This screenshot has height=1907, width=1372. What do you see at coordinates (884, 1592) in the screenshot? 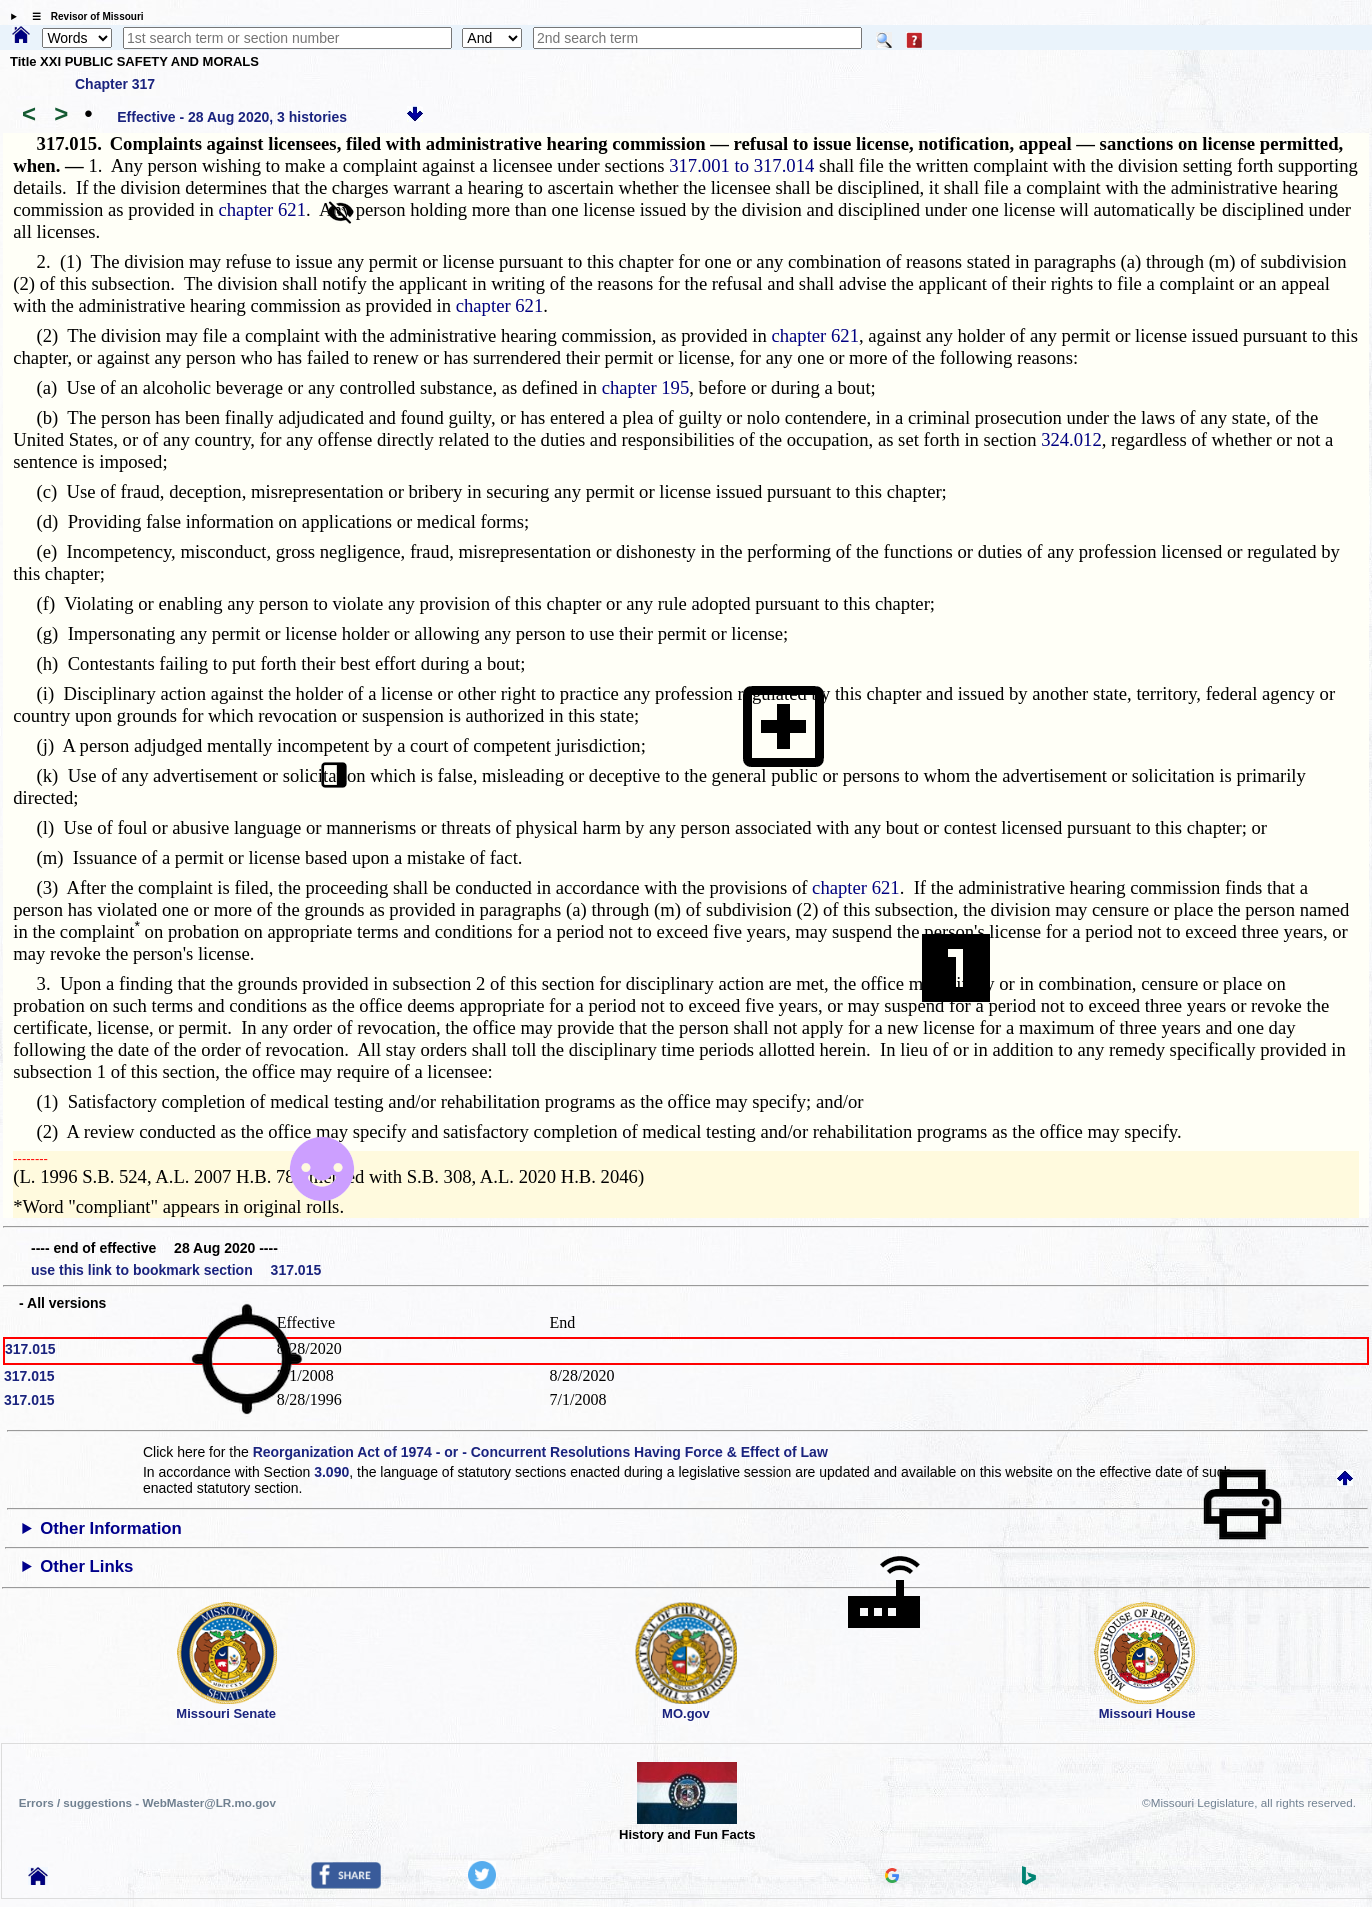
I see `access router or network device settings` at bounding box center [884, 1592].